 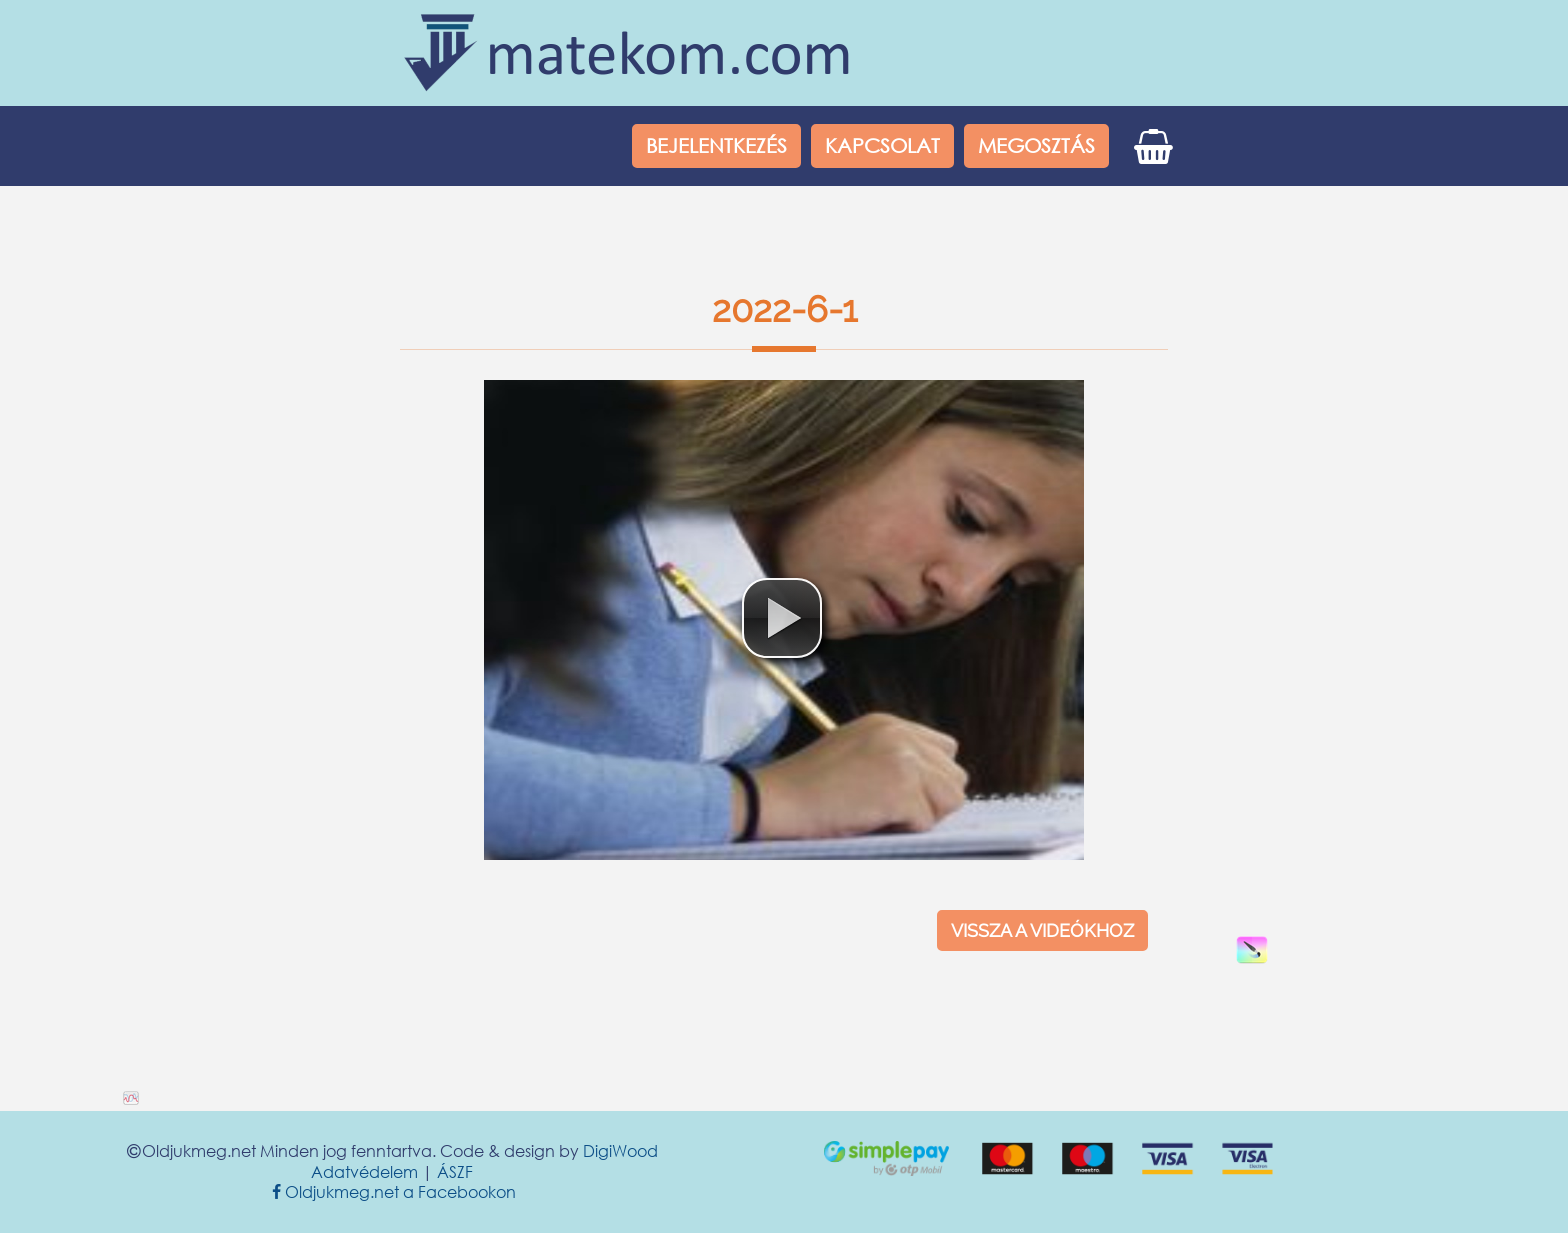 What do you see at coordinates (131, 1098) in the screenshot?
I see `open power statistics application` at bounding box center [131, 1098].